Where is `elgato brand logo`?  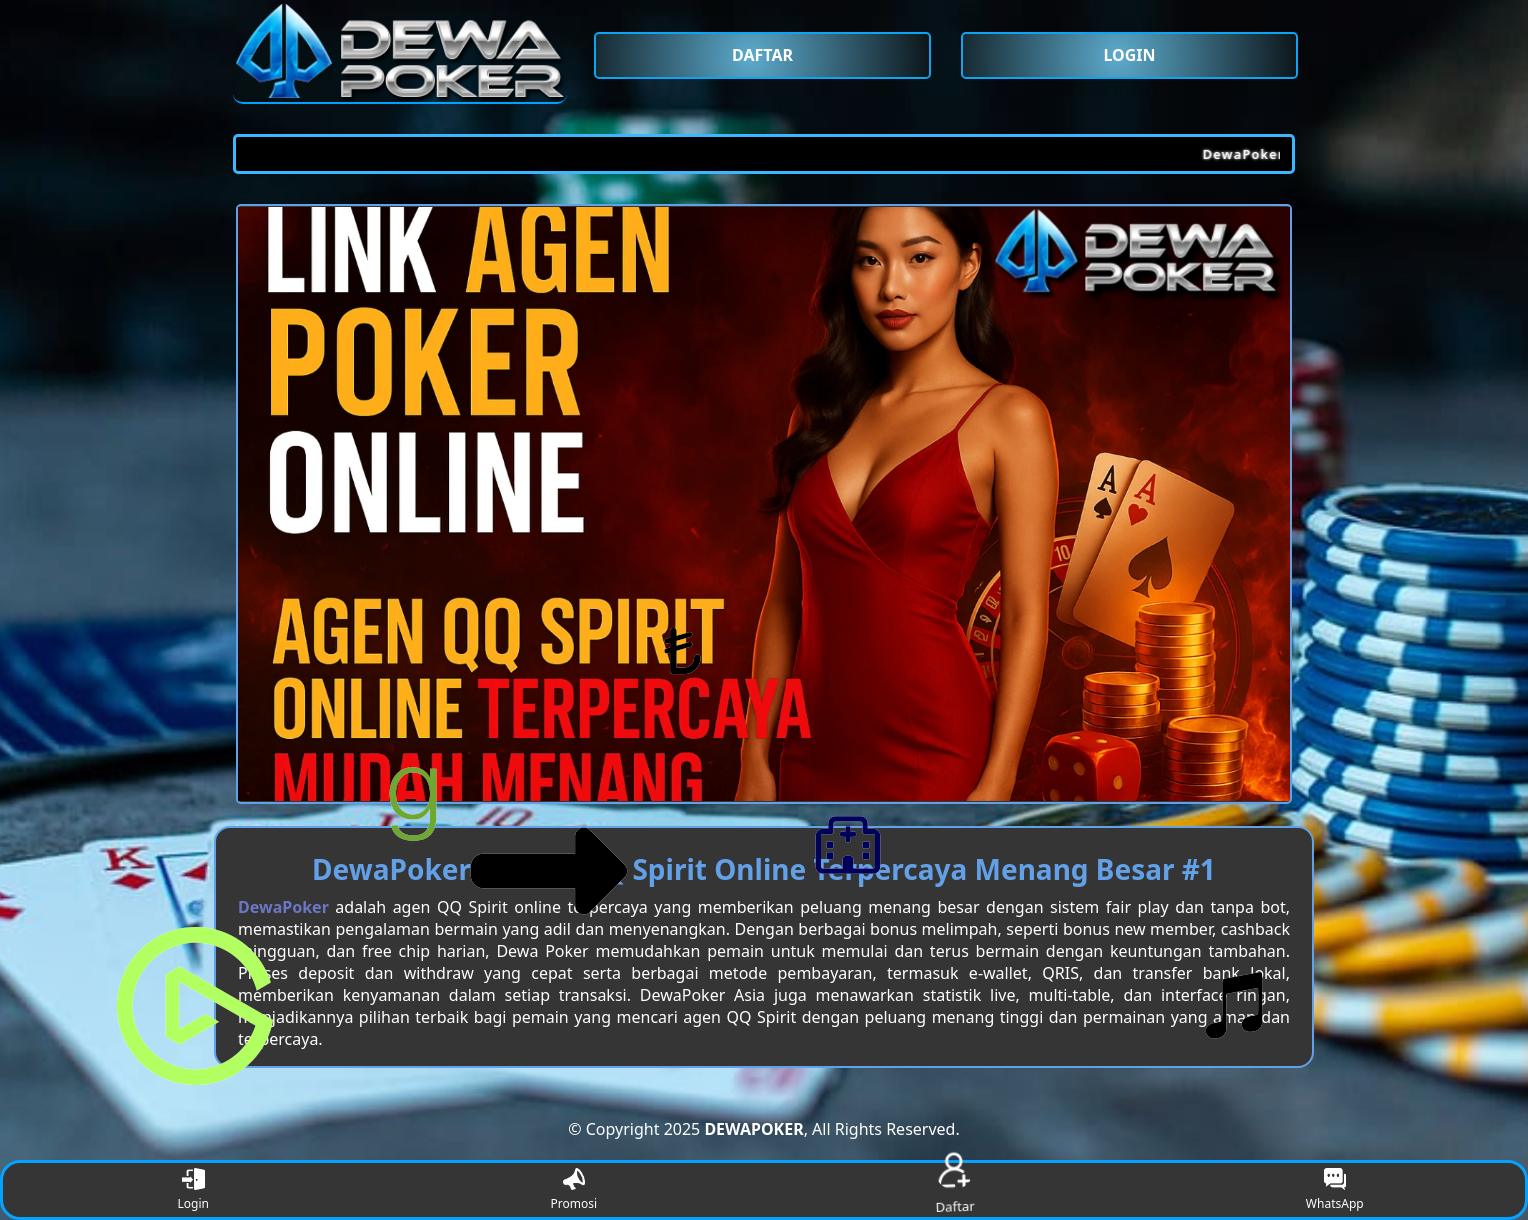 elgato brand logo is located at coordinates (195, 1006).